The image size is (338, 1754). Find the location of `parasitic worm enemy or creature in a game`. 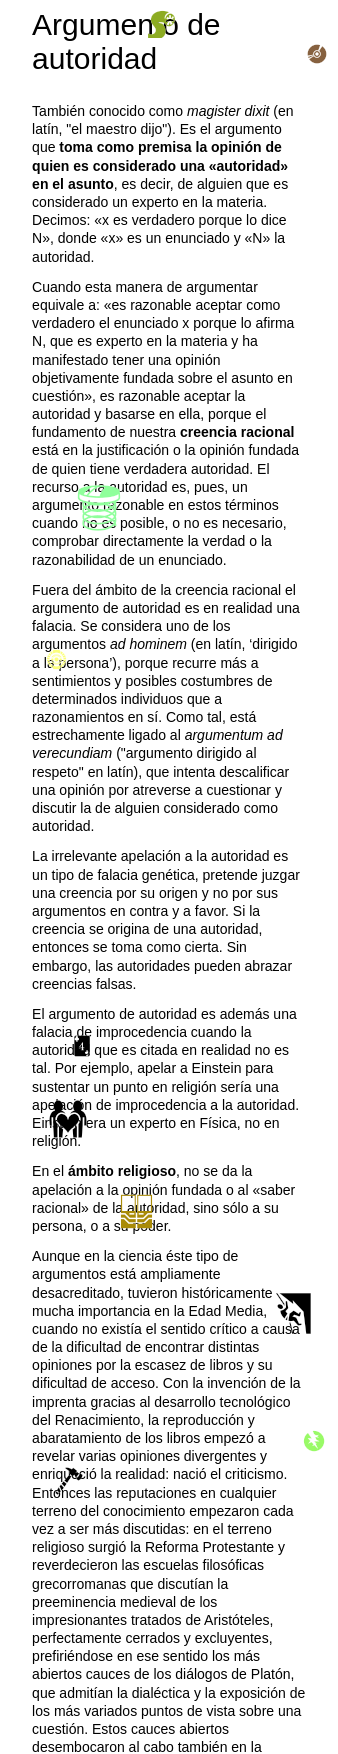

parasitic worm enemy or creature in a game is located at coordinates (161, 24).